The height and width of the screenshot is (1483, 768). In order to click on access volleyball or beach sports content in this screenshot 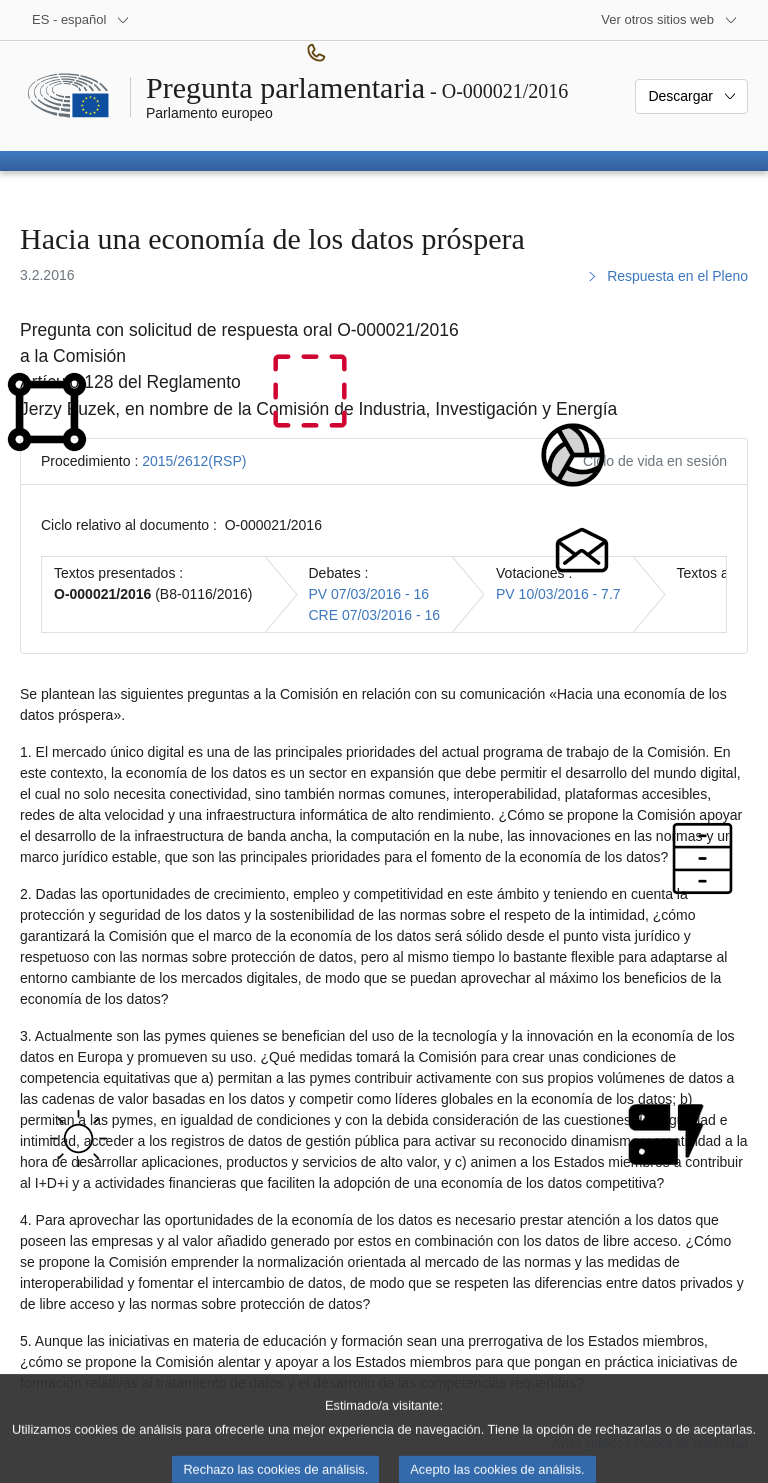, I will do `click(573, 455)`.